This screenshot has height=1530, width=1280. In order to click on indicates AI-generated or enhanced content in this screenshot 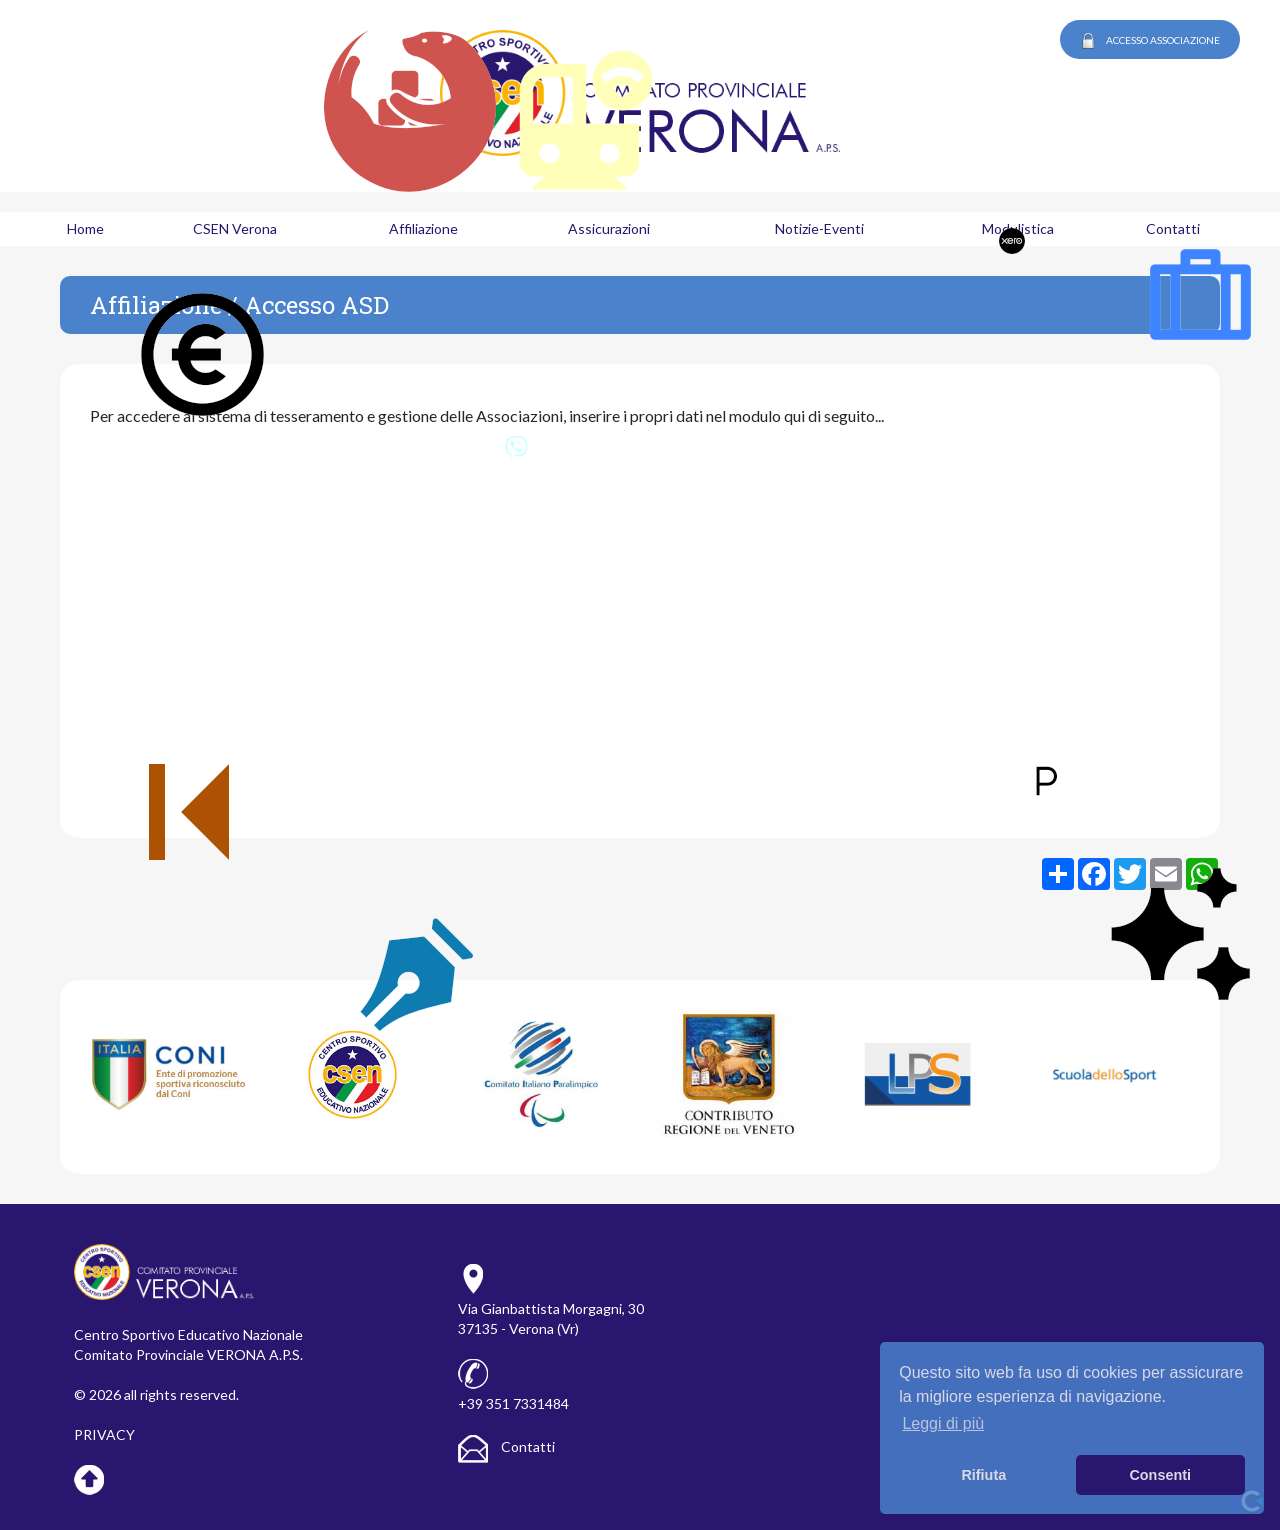, I will do `click(1184, 934)`.